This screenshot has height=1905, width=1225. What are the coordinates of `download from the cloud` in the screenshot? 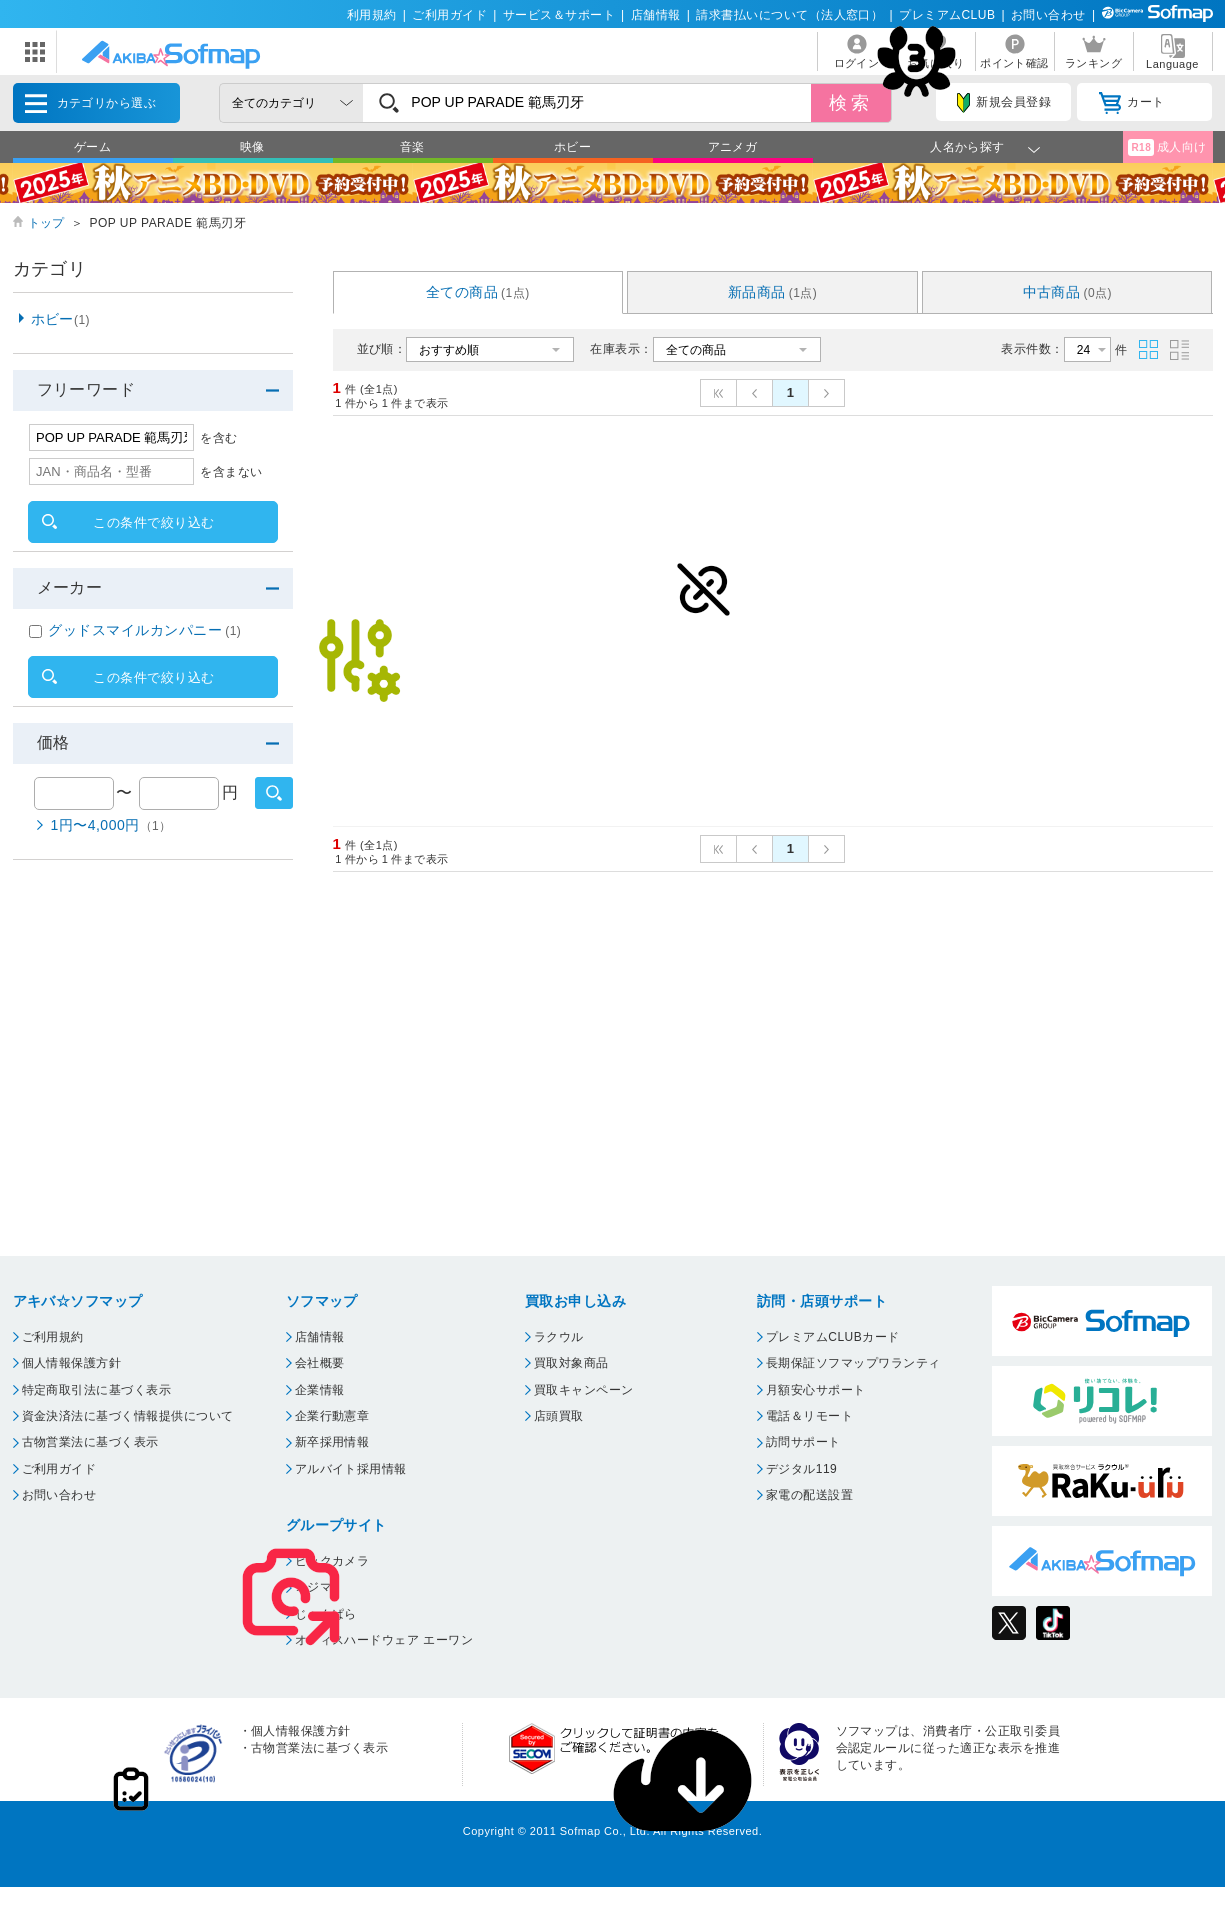 It's located at (682, 1780).